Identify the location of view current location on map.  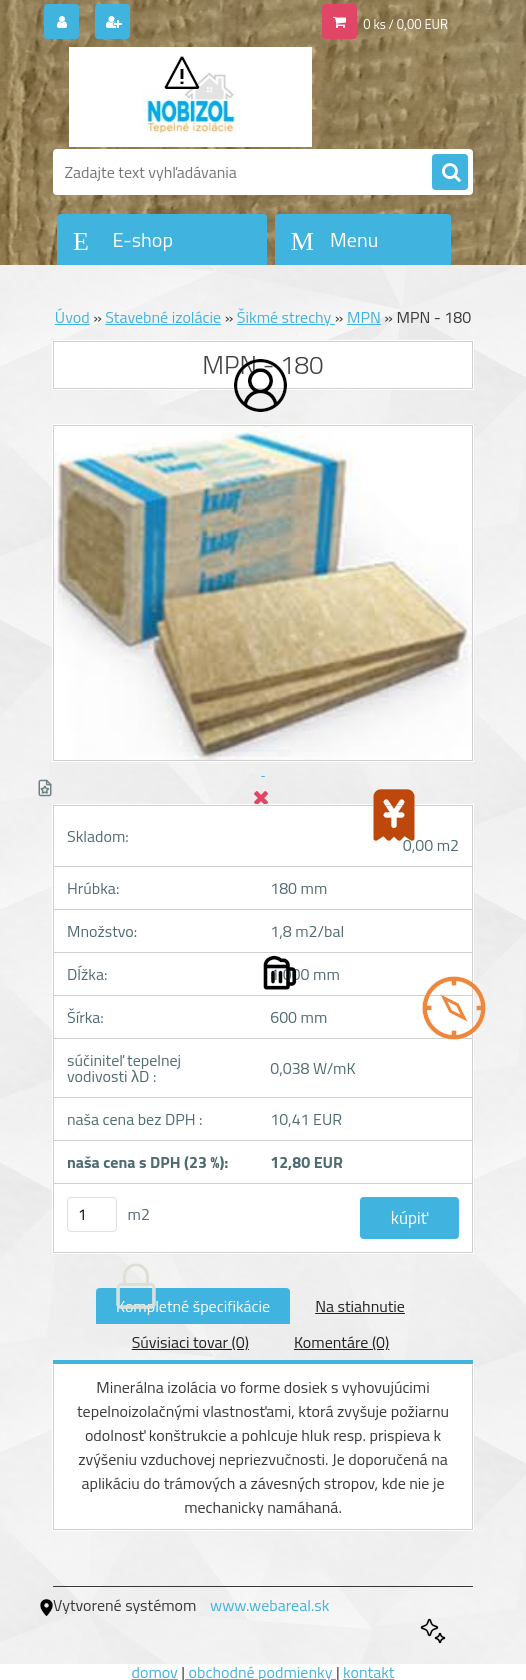
(46, 1607).